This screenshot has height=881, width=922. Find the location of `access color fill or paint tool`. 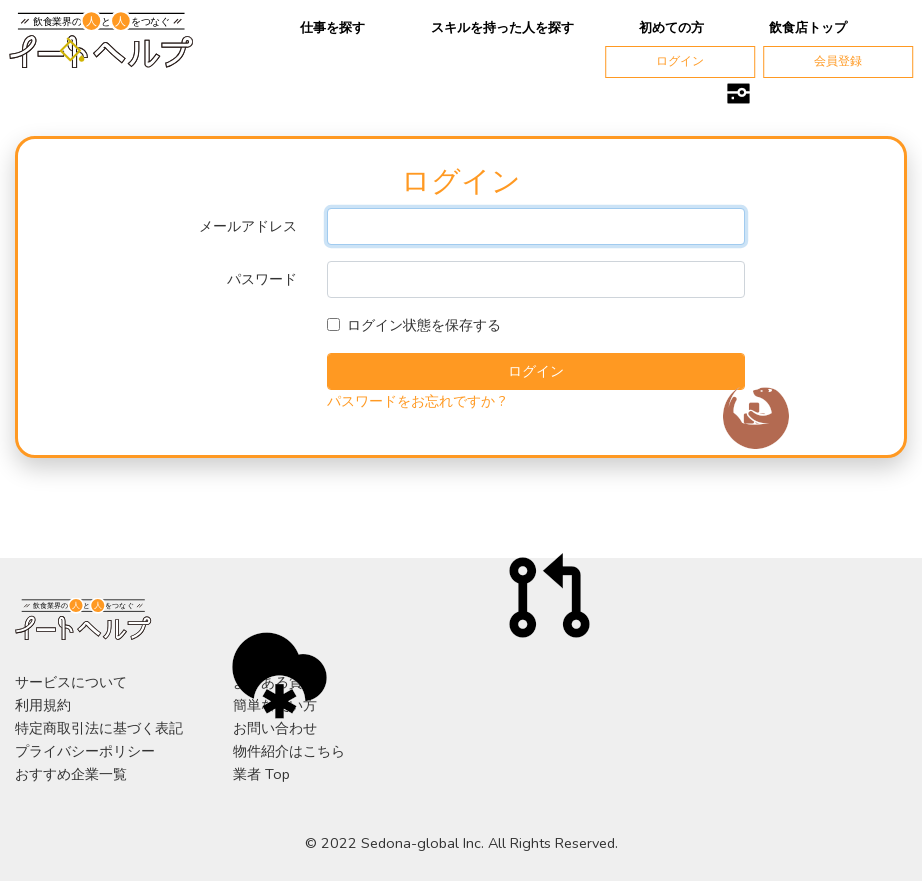

access color fill or paint tool is located at coordinates (71, 49).